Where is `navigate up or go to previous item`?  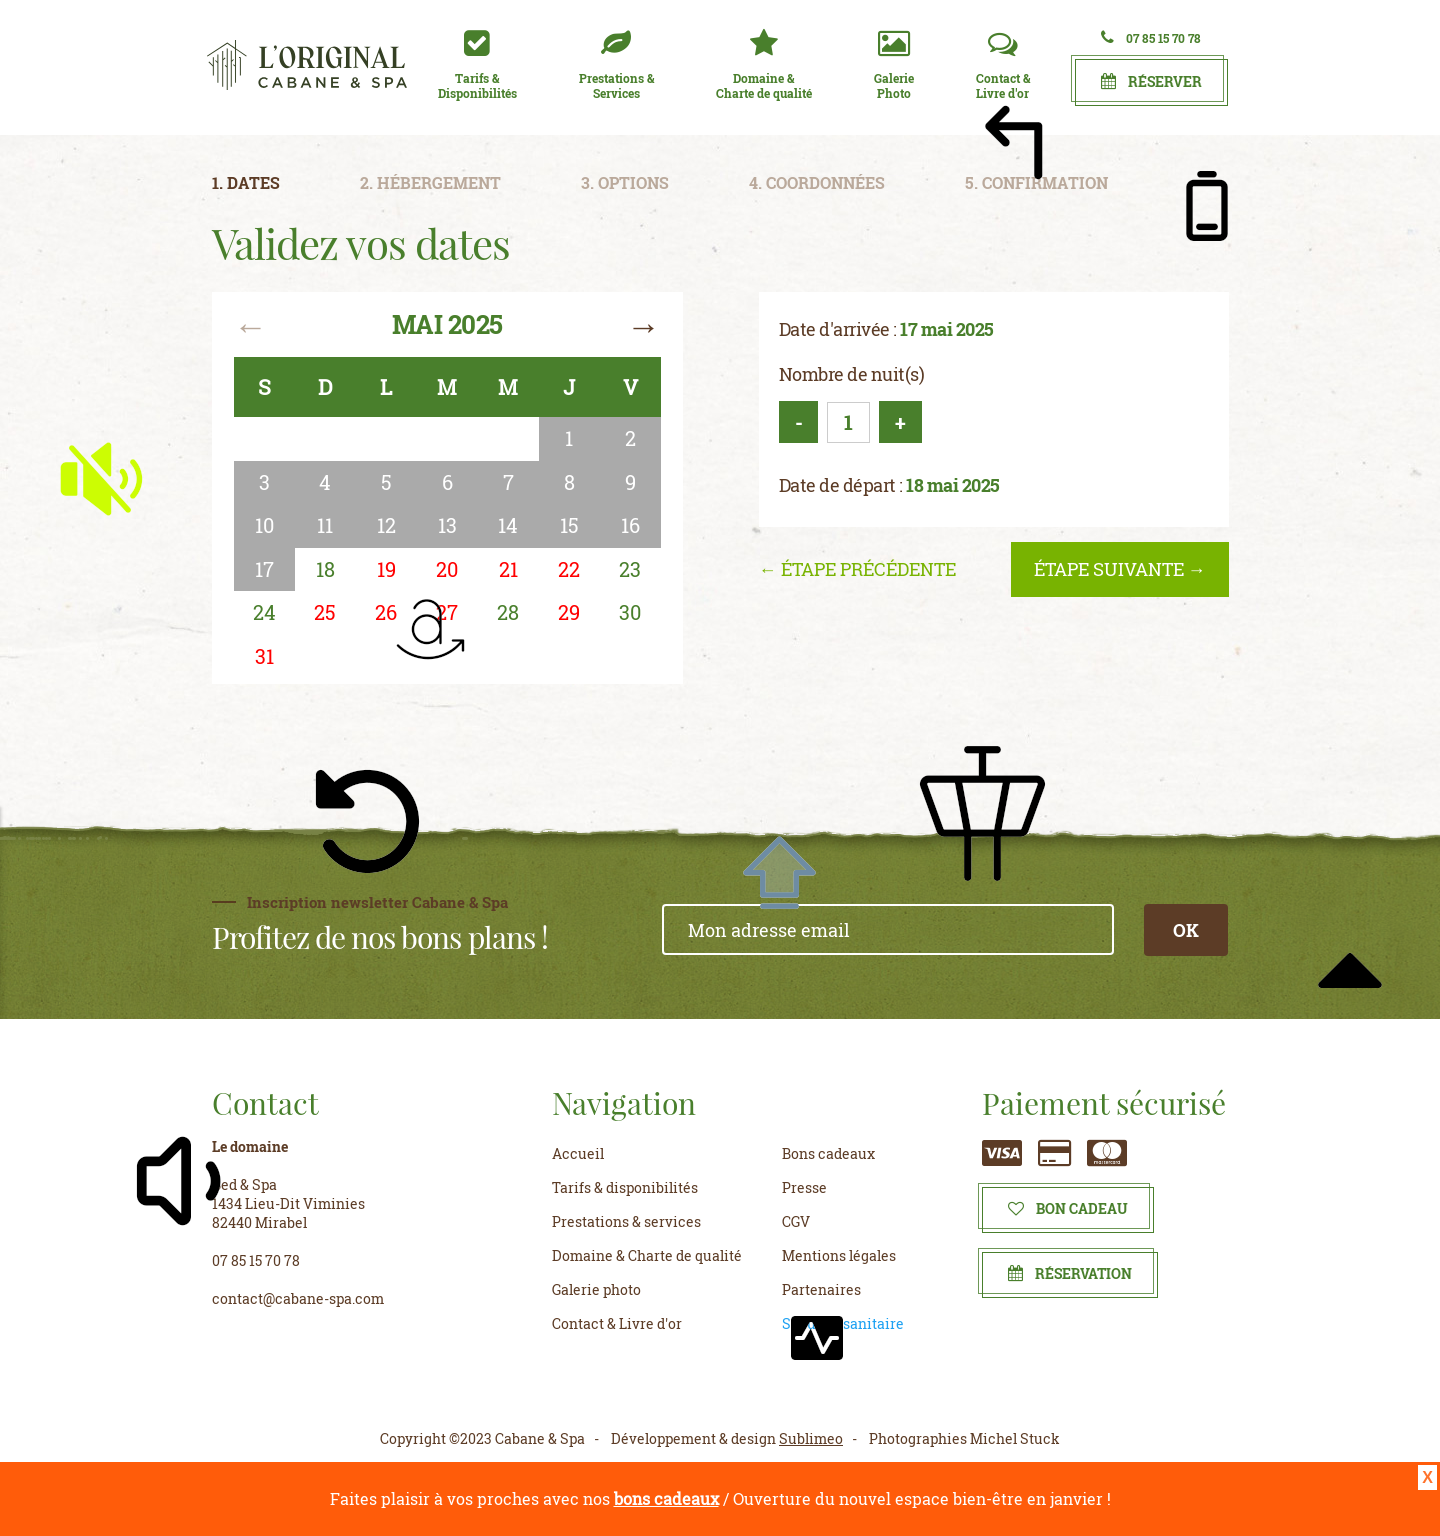
navigate up or go to previous item is located at coordinates (1350, 988).